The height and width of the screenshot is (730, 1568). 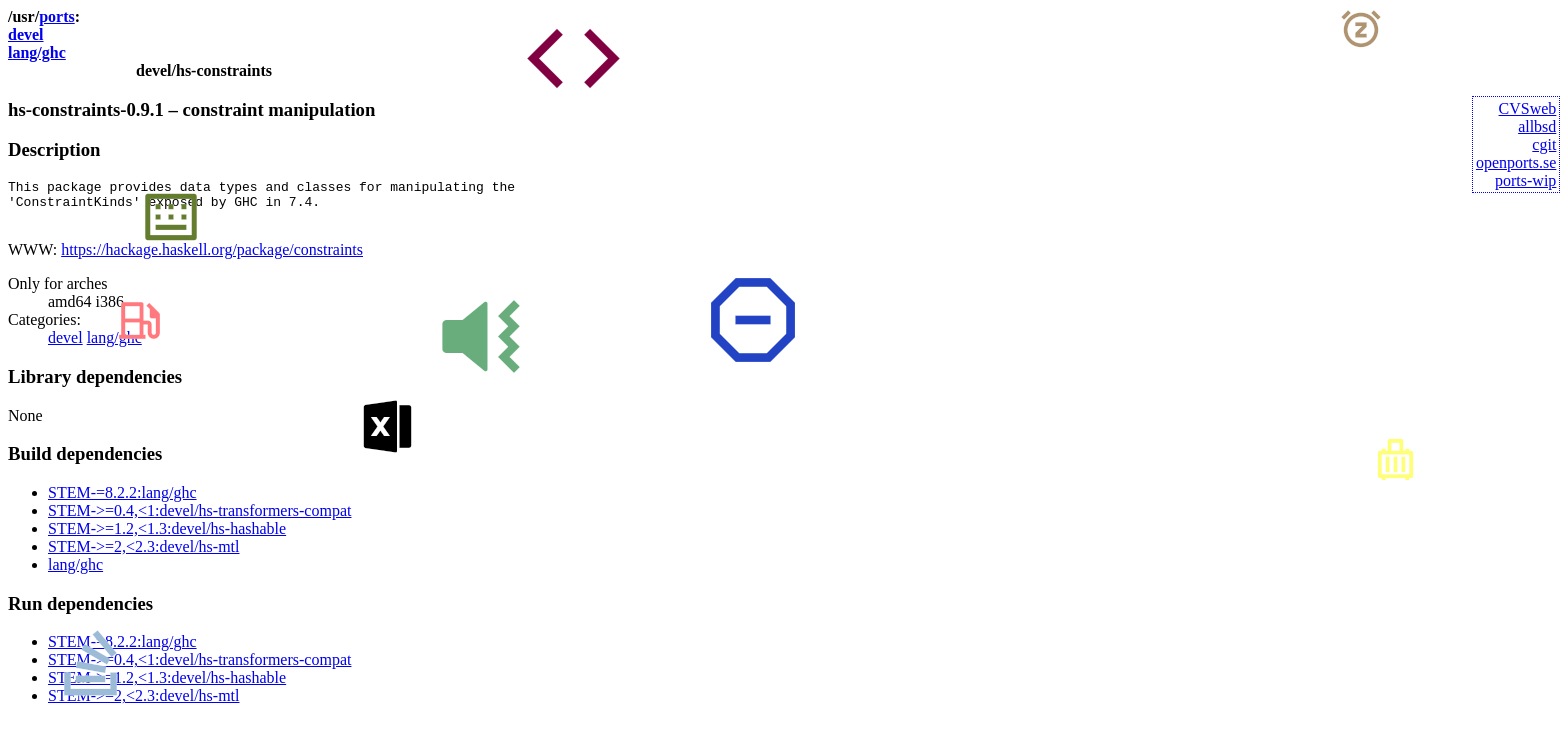 I want to click on snooze an active alarm, so click(x=1361, y=28).